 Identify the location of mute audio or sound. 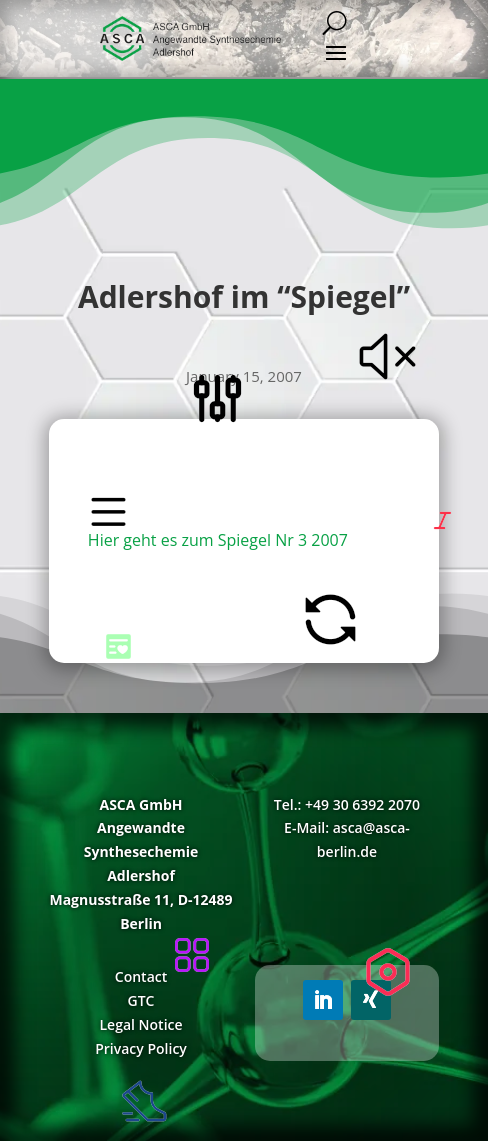
(387, 356).